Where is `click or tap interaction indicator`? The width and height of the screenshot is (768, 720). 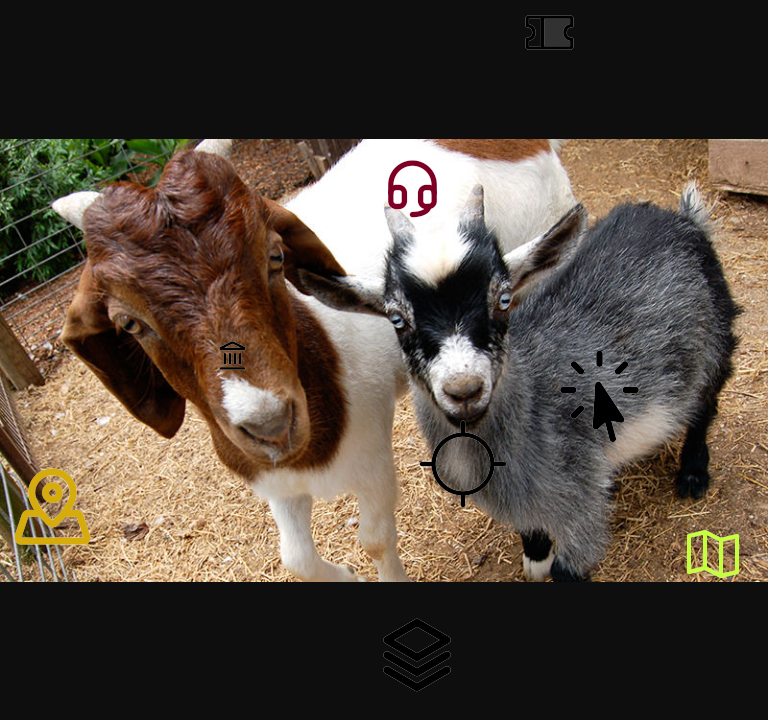
click or tap interaction indicator is located at coordinates (599, 396).